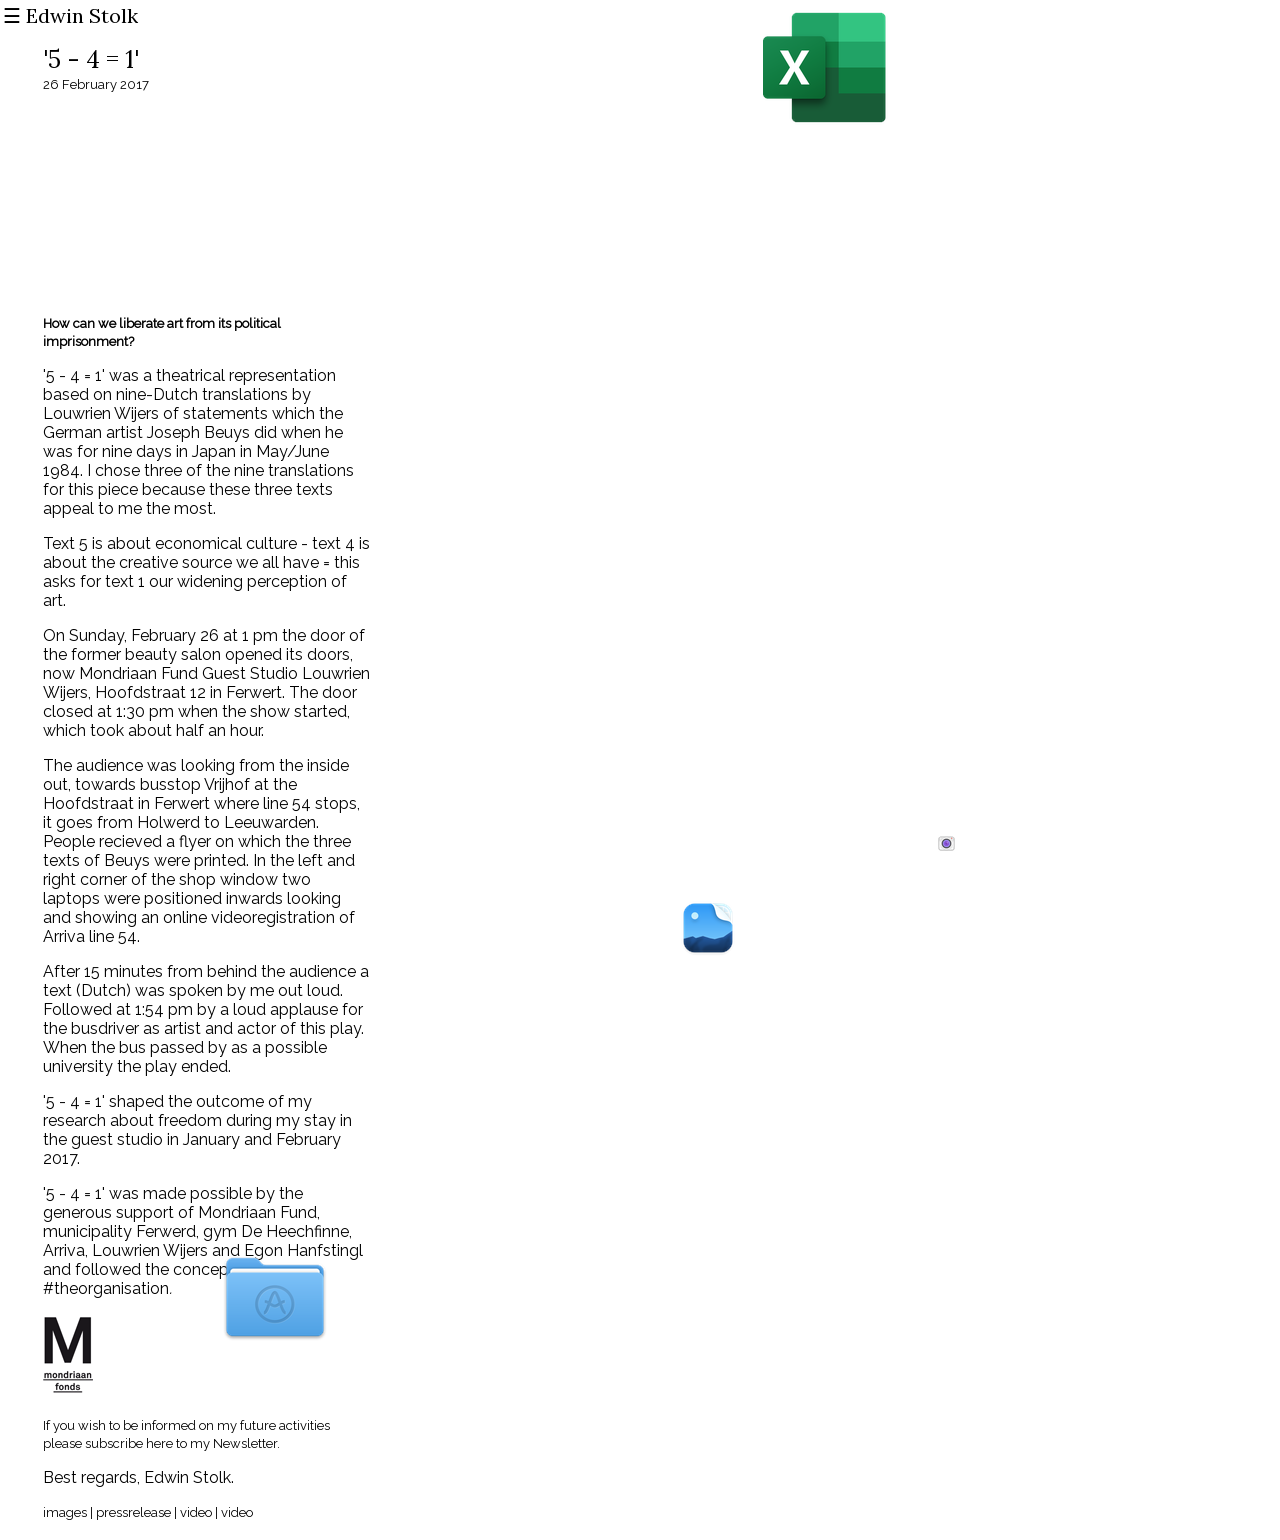 The height and width of the screenshot is (1540, 1280). What do you see at coordinates (708, 928) in the screenshot?
I see `open wallpaper settings` at bounding box center [708, 928].